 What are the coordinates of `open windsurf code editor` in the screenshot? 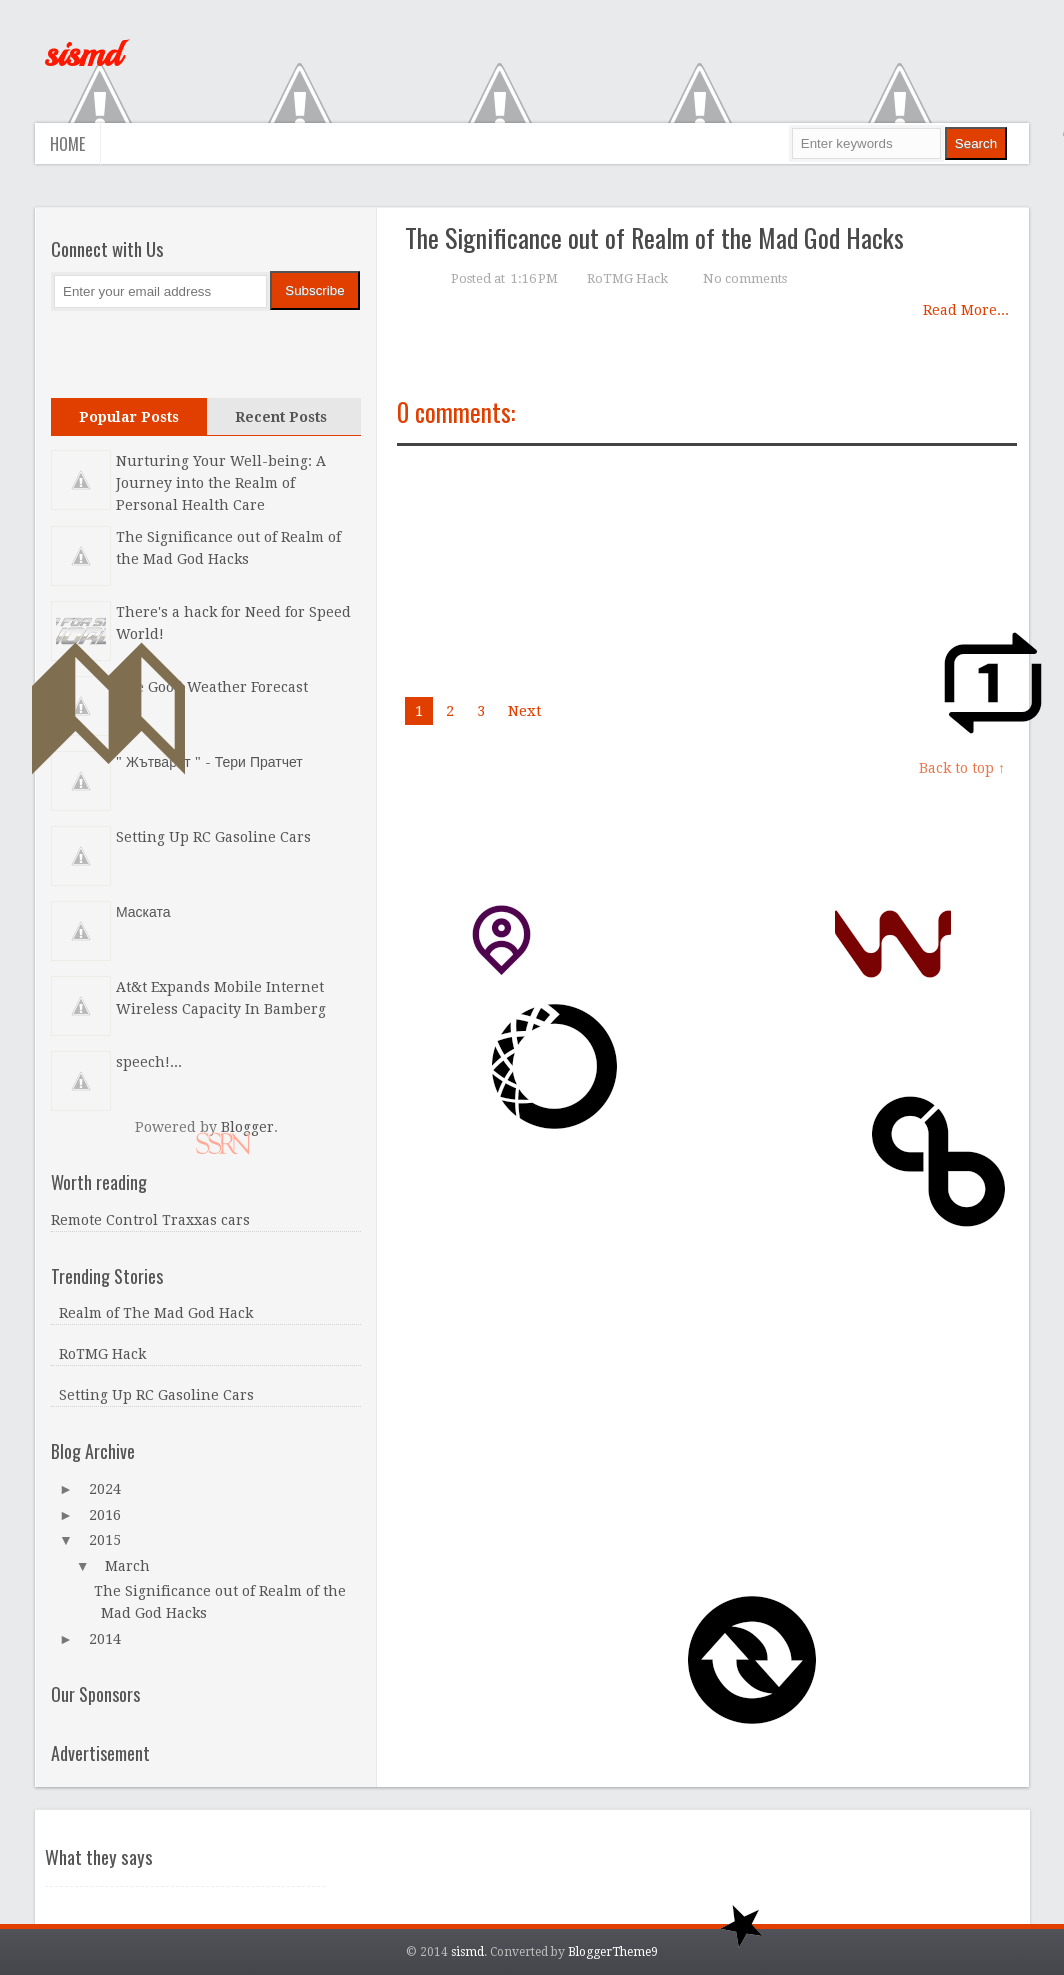 It's located at (893, 944).